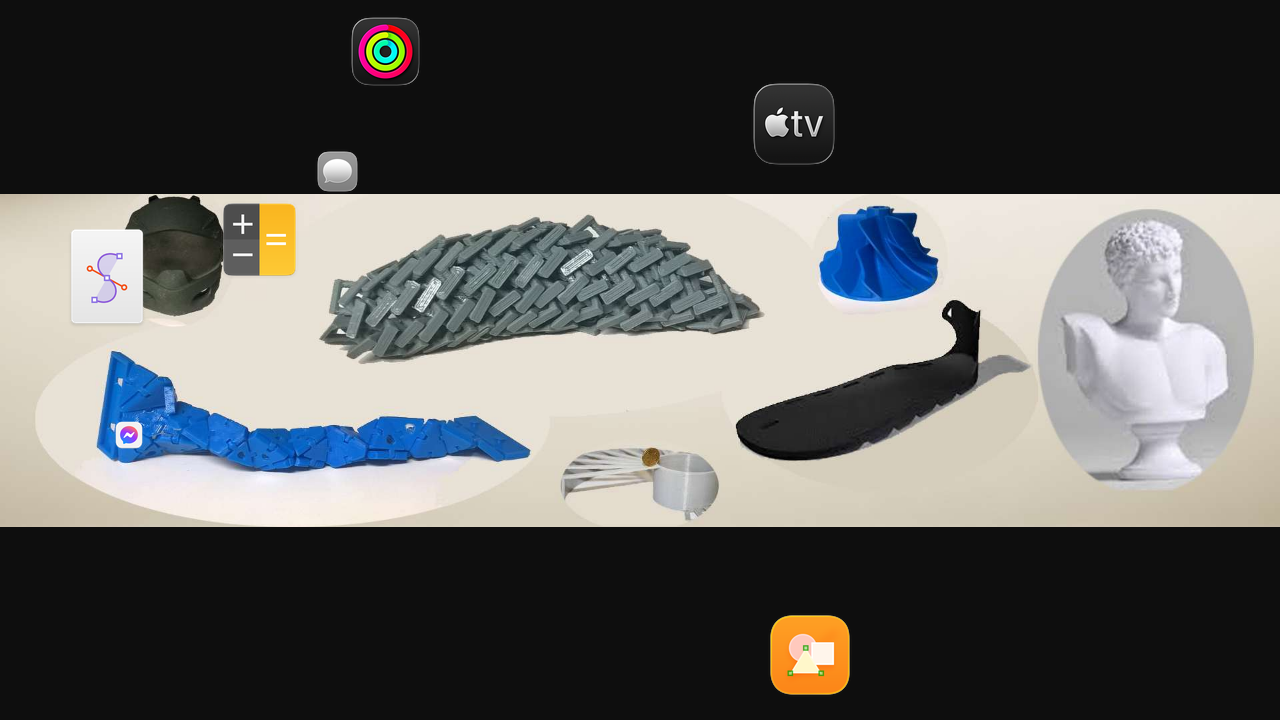  I want to click on open the messages app, so click(337, 171).